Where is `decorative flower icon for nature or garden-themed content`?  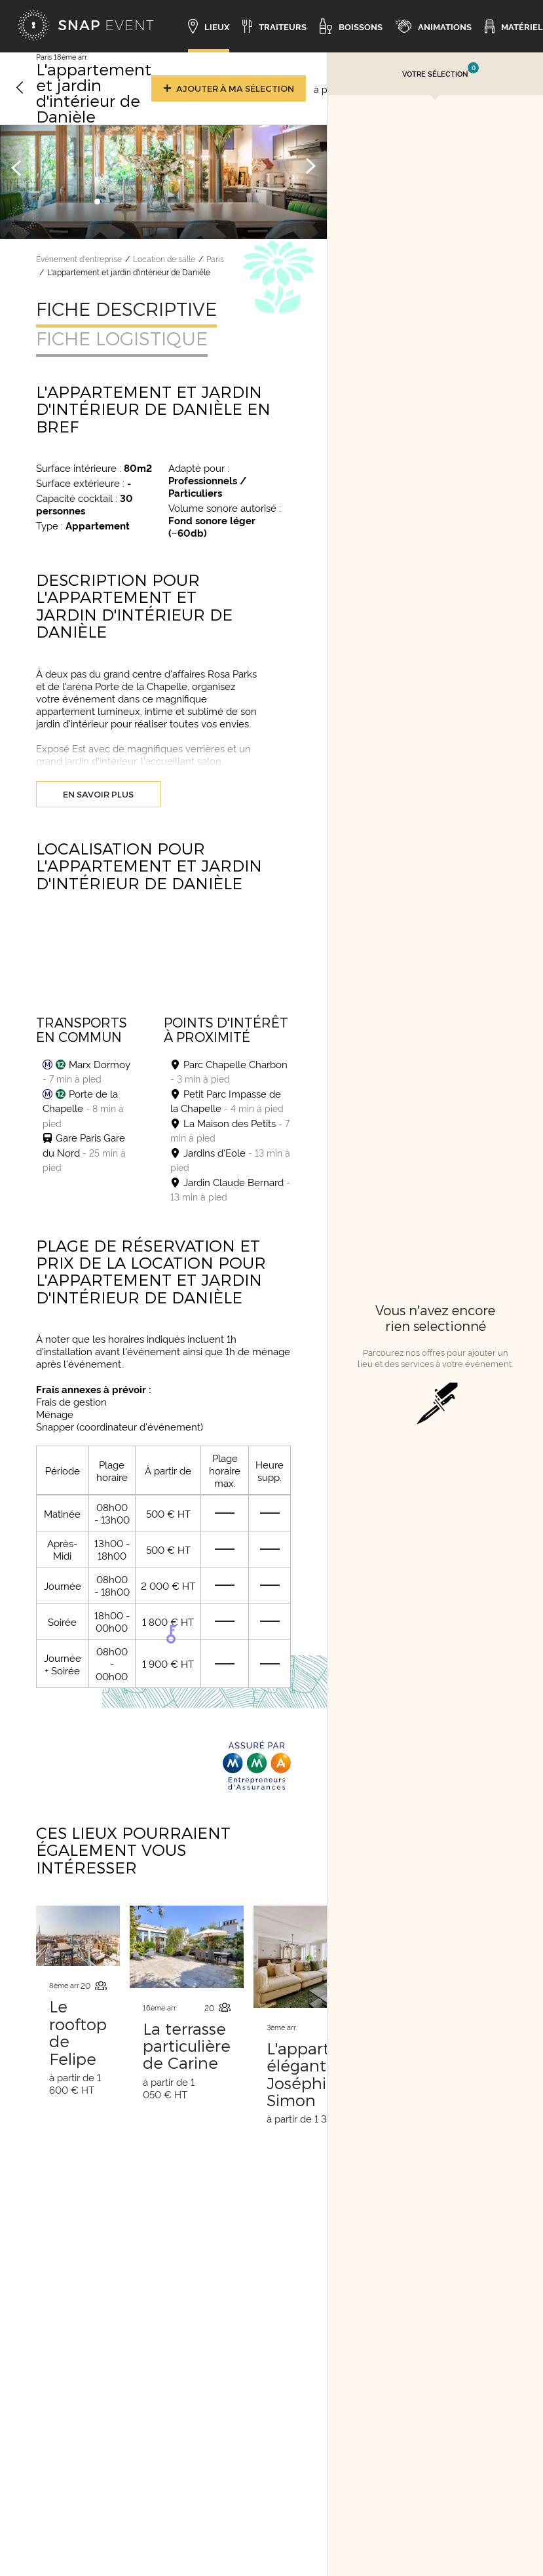 decorative flower icon for nature or garden-themed content is located at coordinates (278, 275).